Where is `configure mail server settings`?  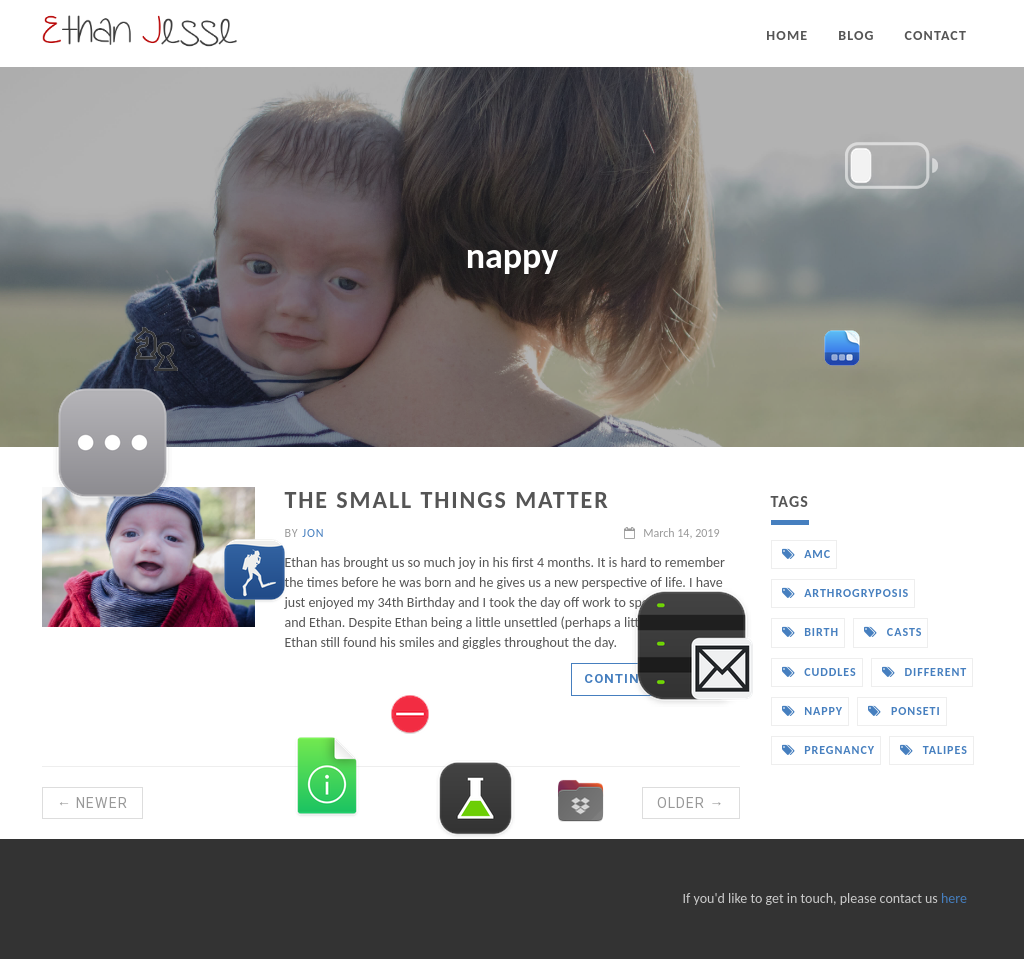
configure mail server settings is located at coordinates (692, 647).